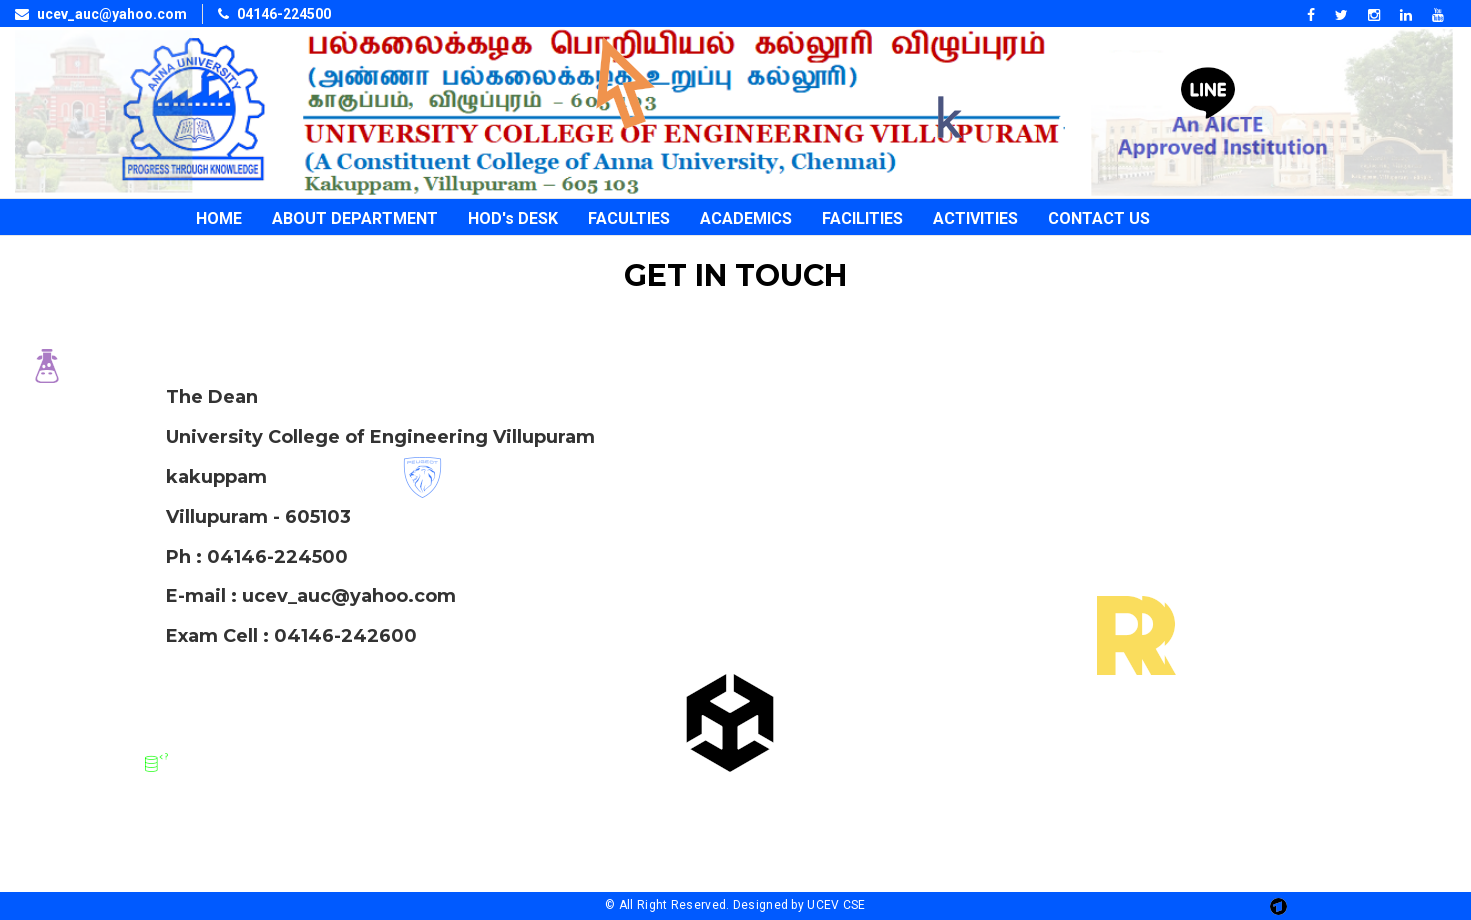  Describe the element at coordinates (1136, 635) in the screenshot. I see `remedy entertainment company logo` at that location.